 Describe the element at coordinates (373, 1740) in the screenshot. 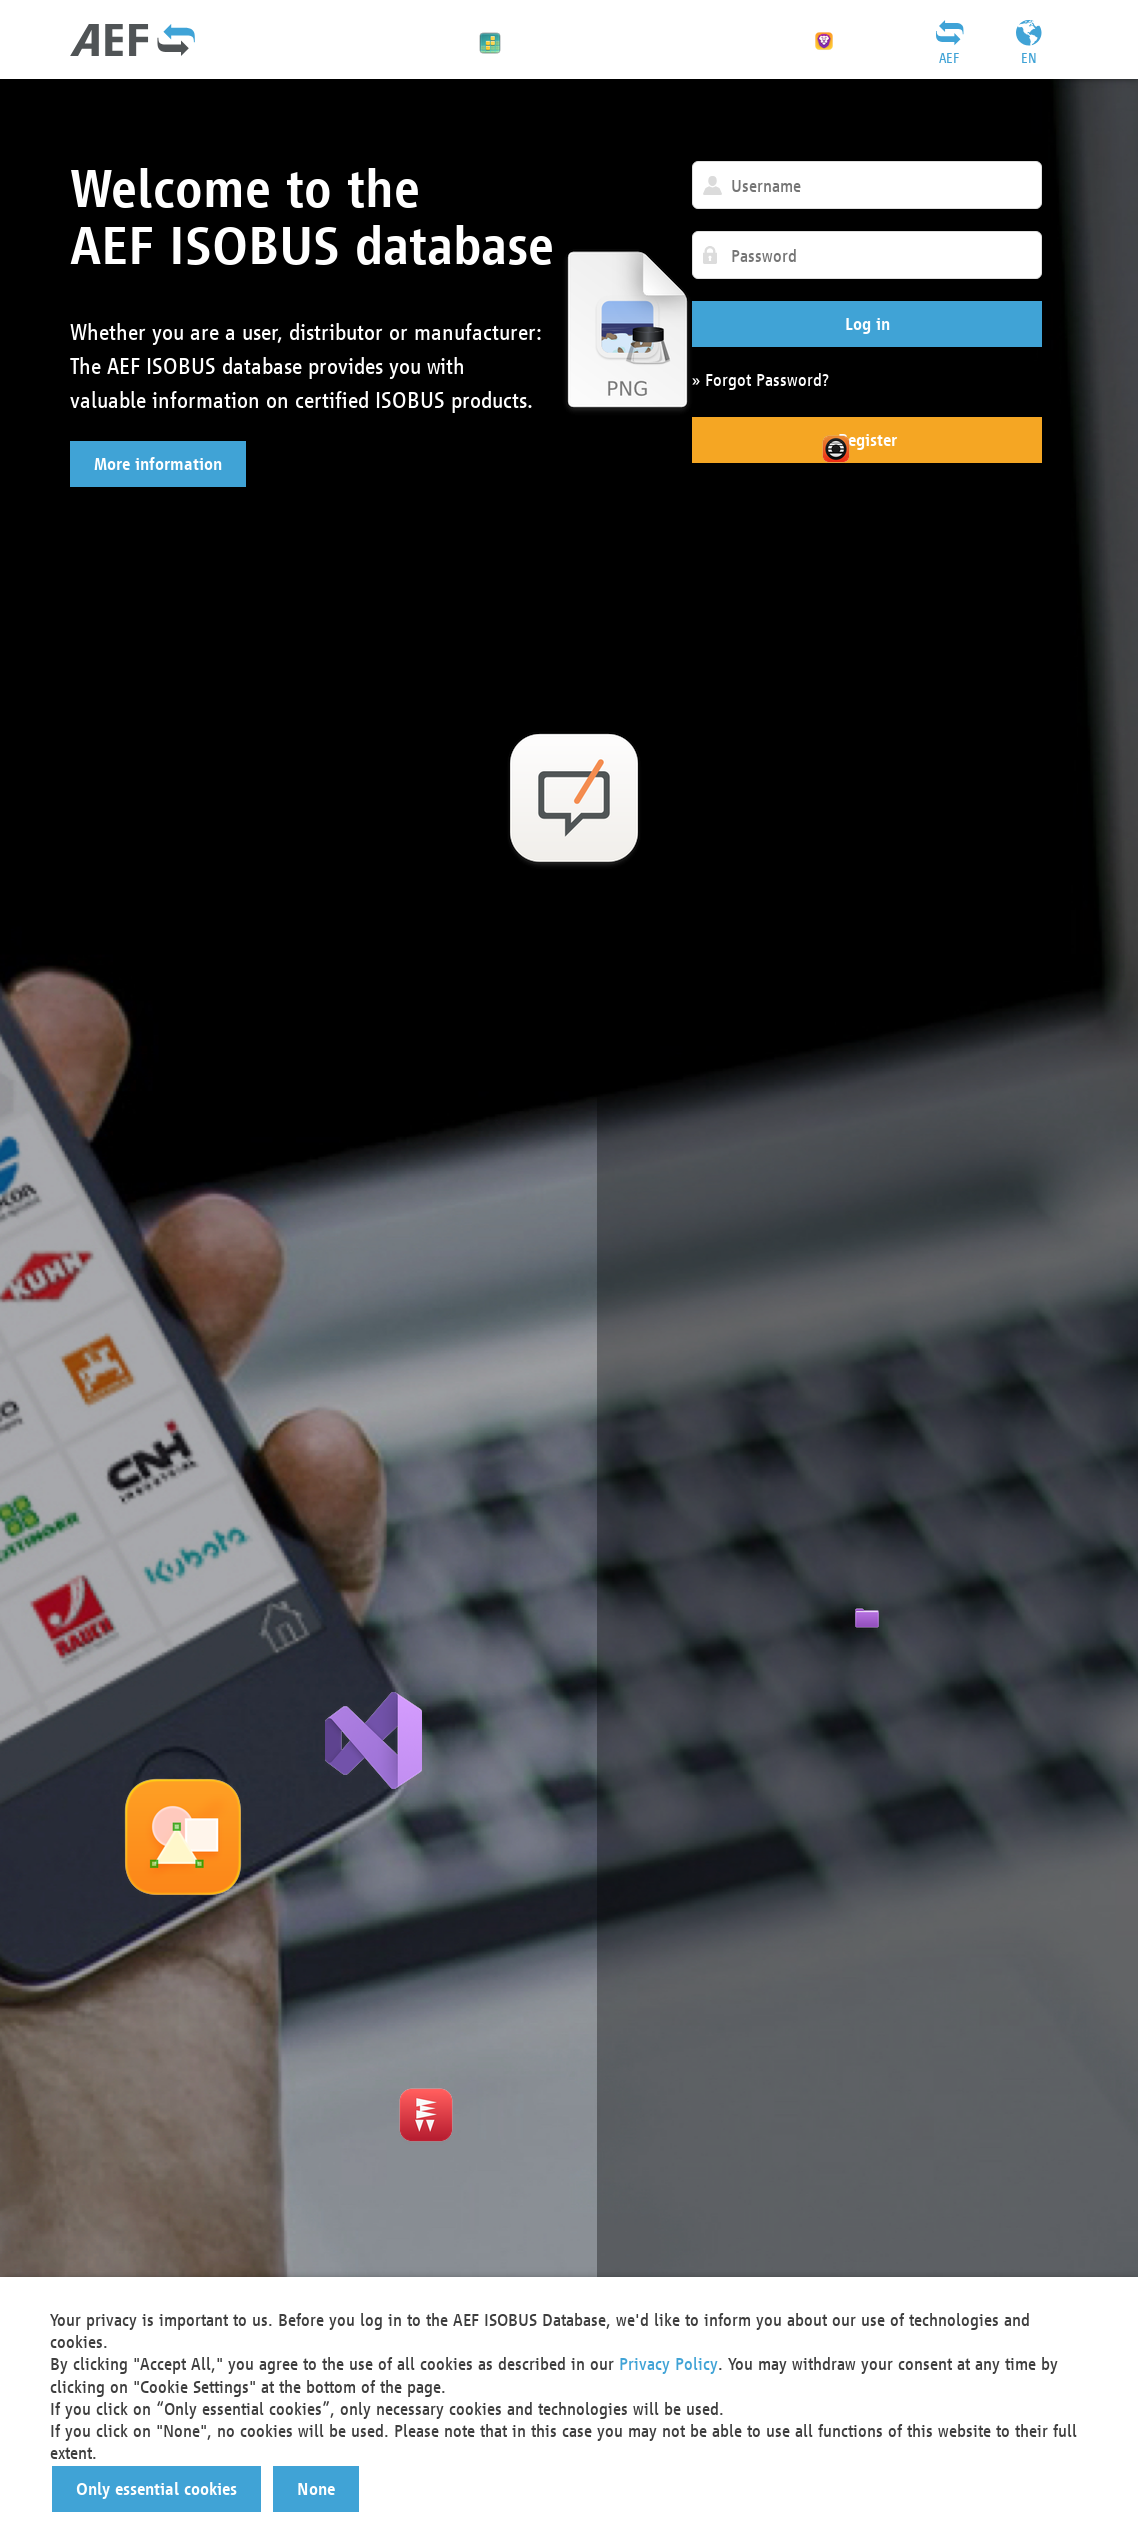

I see `open Visual Studio` at that location.